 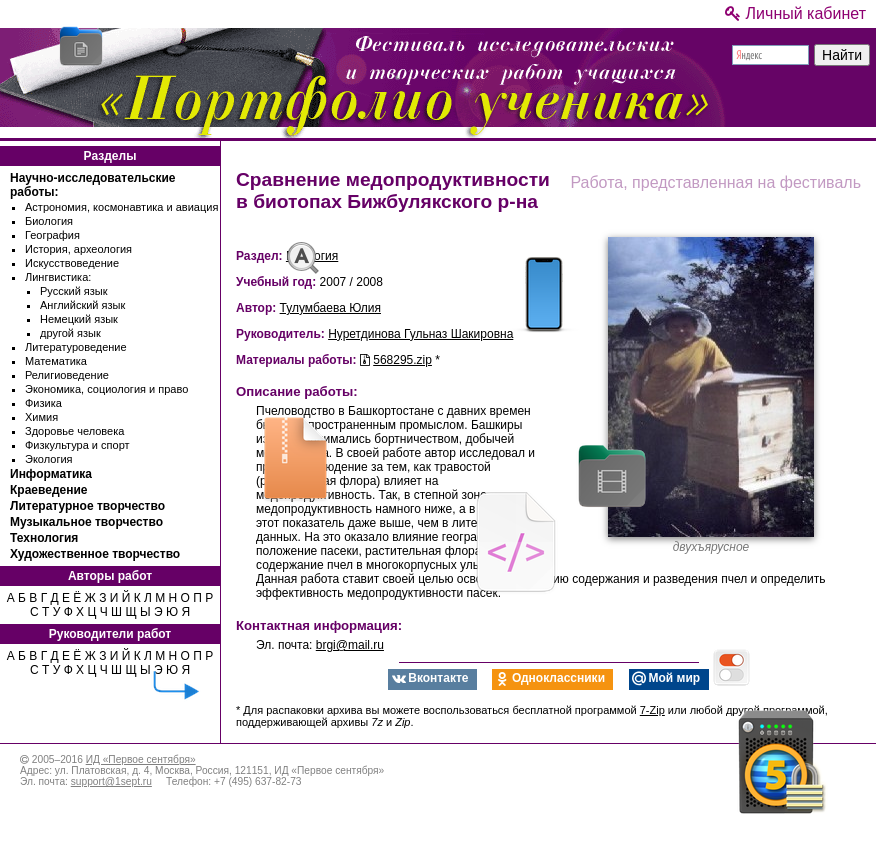 I want to click on open a compressed archive file, so click(x=295, y=459).